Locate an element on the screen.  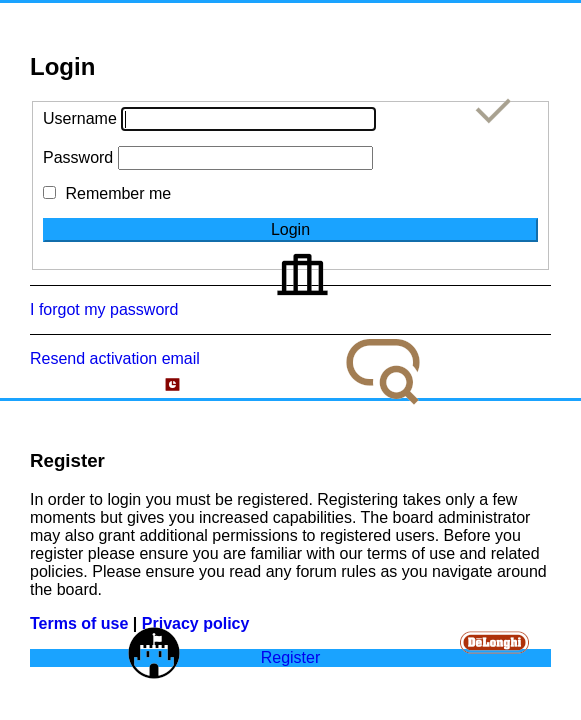
De'Longhi brand logo is located at coordinates (494, 642).